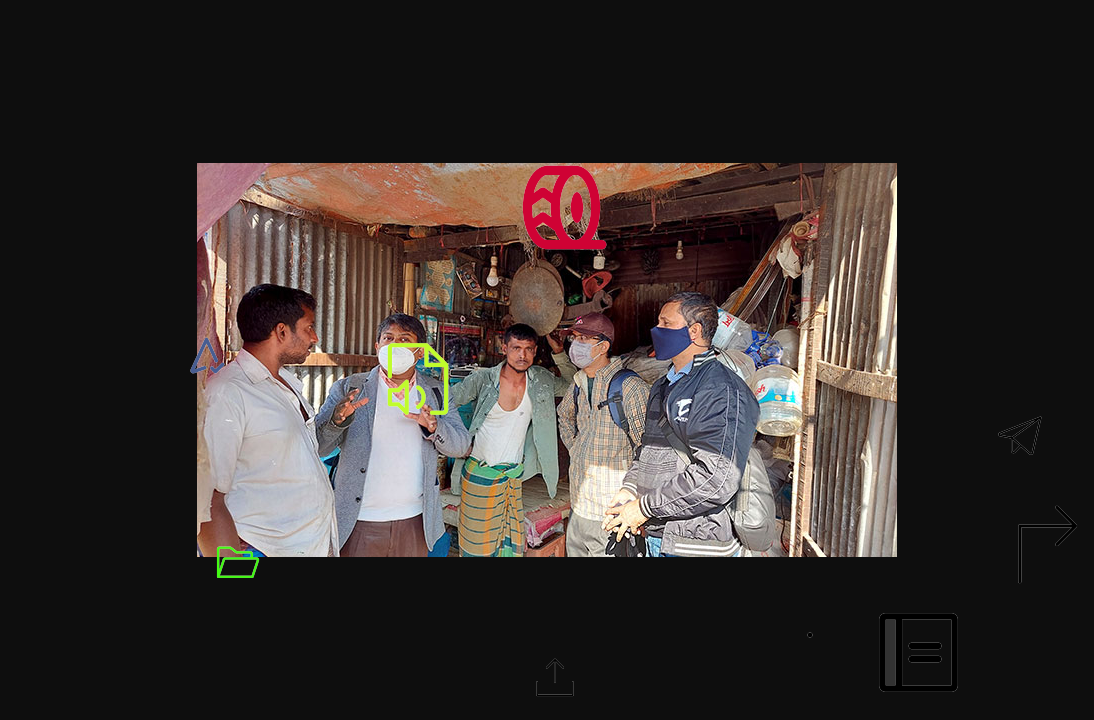  I want to click on location or destination confirmed, so click(206, 355).